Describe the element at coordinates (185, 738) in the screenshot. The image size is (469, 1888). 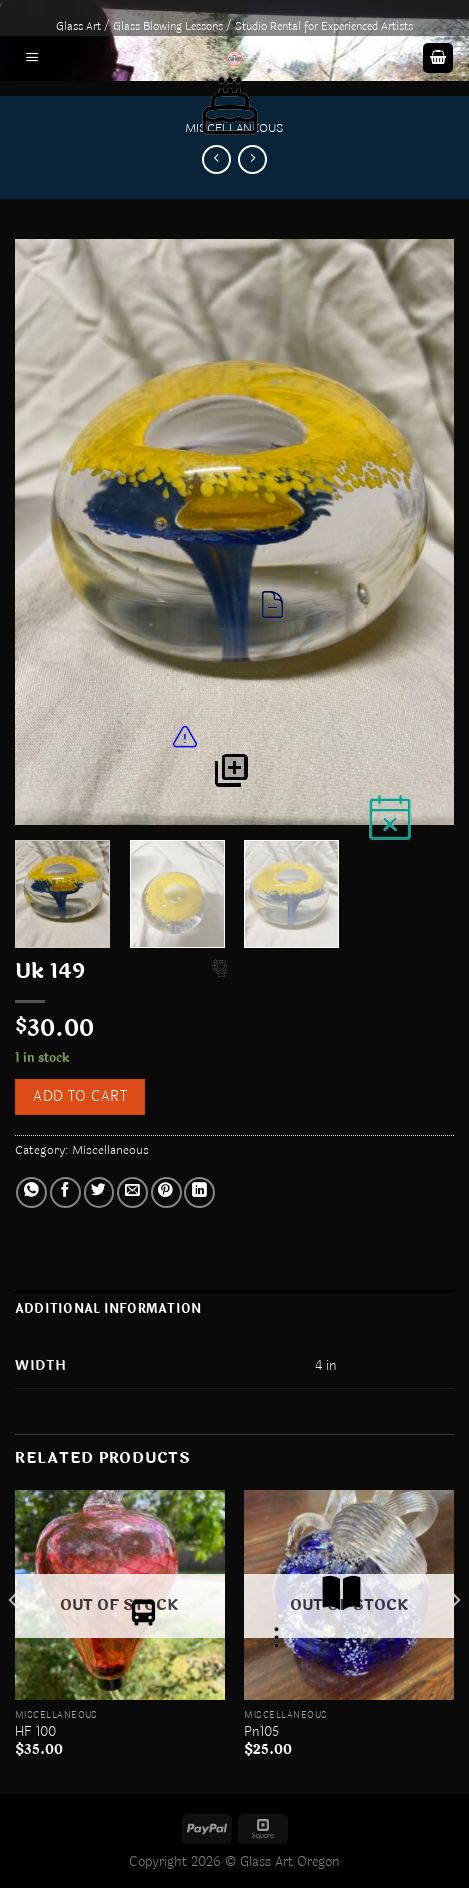
I see `indicates a warning or caution alert` at that location.